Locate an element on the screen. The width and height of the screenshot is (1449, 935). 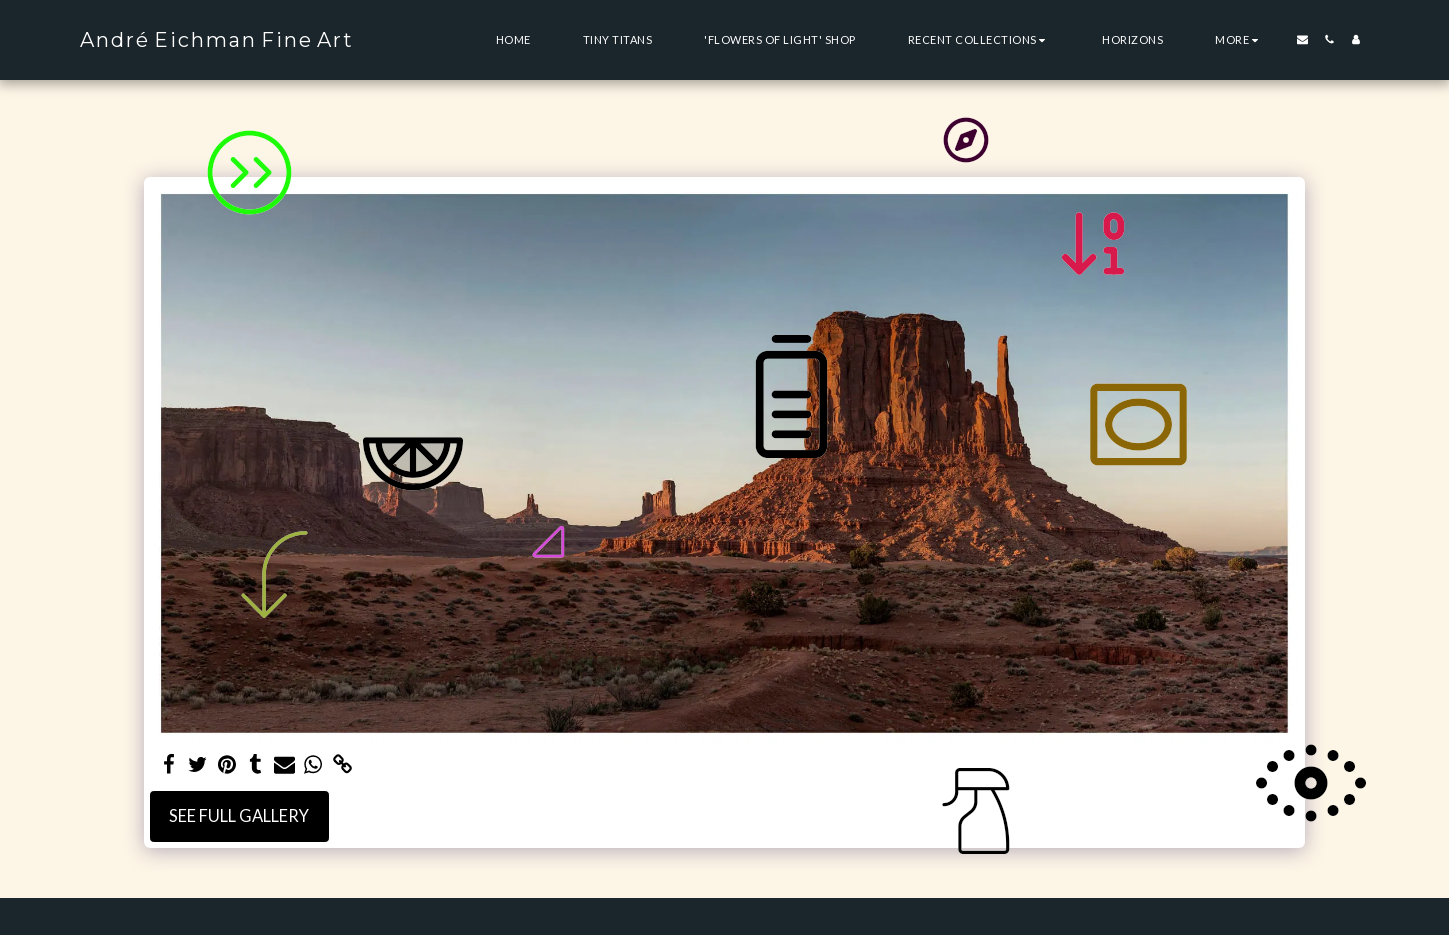
indicates no cellular signal available is located at coordinates (551, 543).